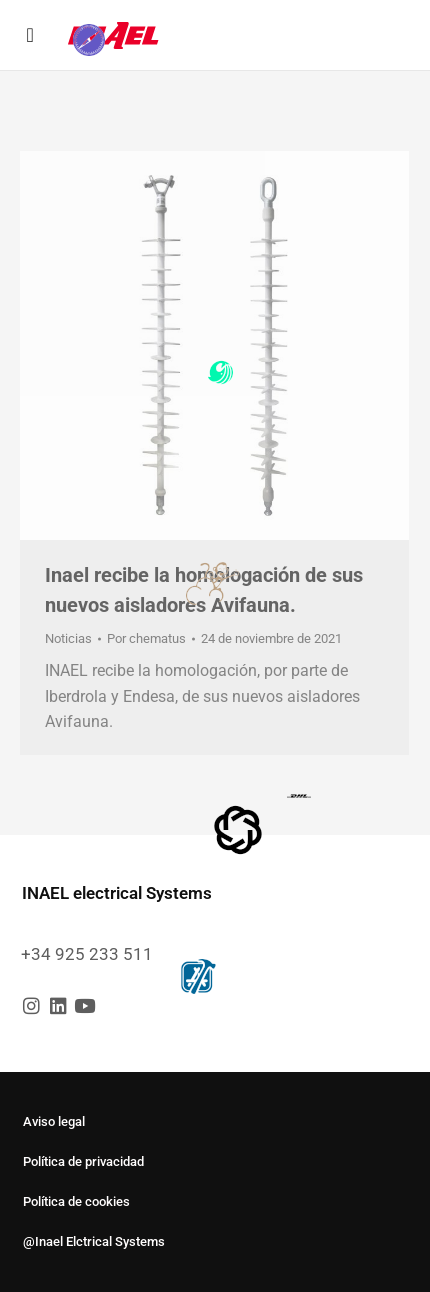 The height and width of the screenshot is (1292, 430). I want to click on sonar brand logo, so click(220, 372).